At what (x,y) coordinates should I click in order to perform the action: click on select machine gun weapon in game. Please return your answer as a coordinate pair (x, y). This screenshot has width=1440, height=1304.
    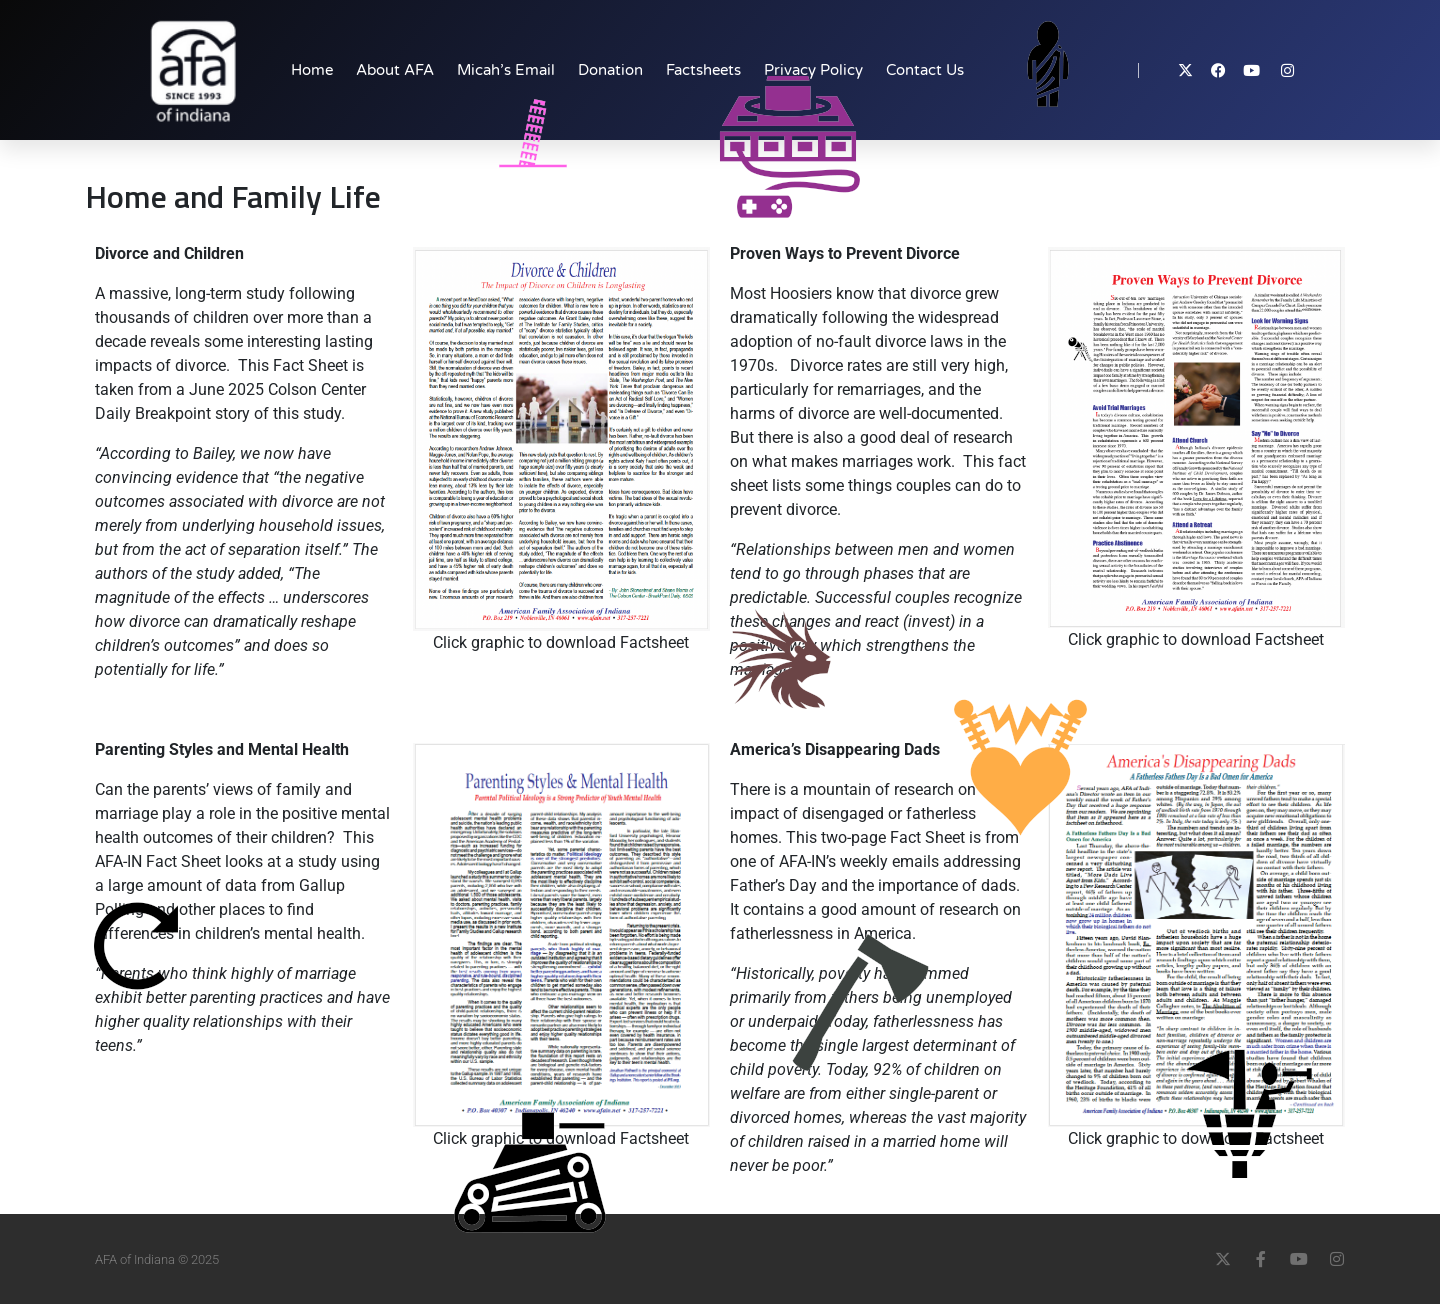
    Looking at the image, I should click on (1080, 349).